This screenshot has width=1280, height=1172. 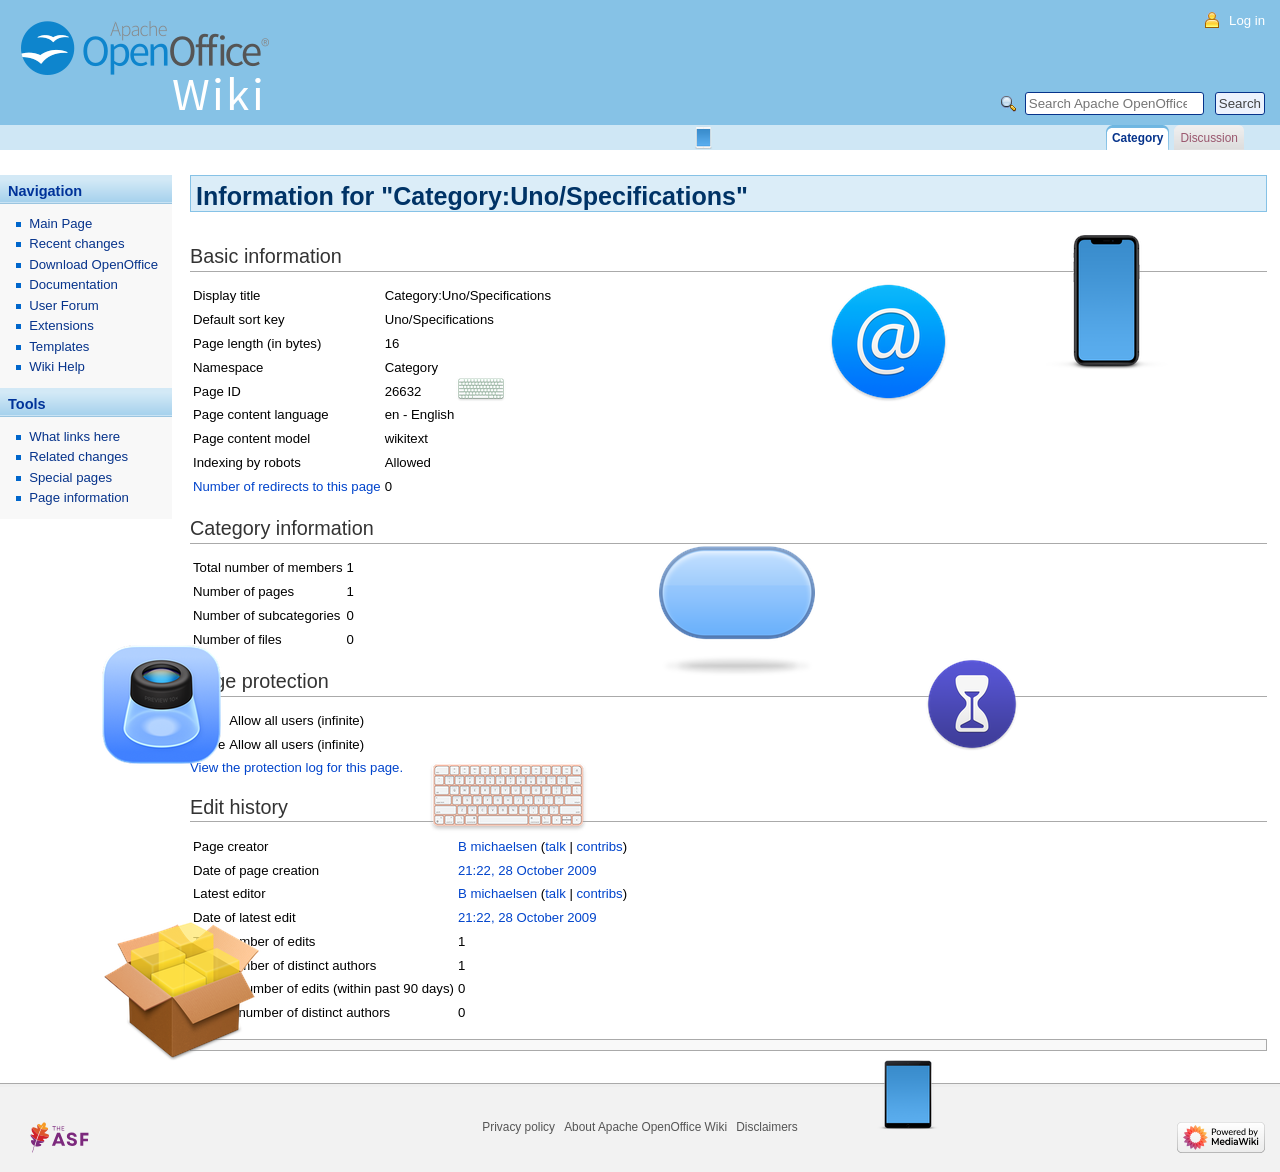 What do you see at coordinates (481, 389) in the screenshot?
I see `keyboard connected and ready` at bounding box center [481, 389].